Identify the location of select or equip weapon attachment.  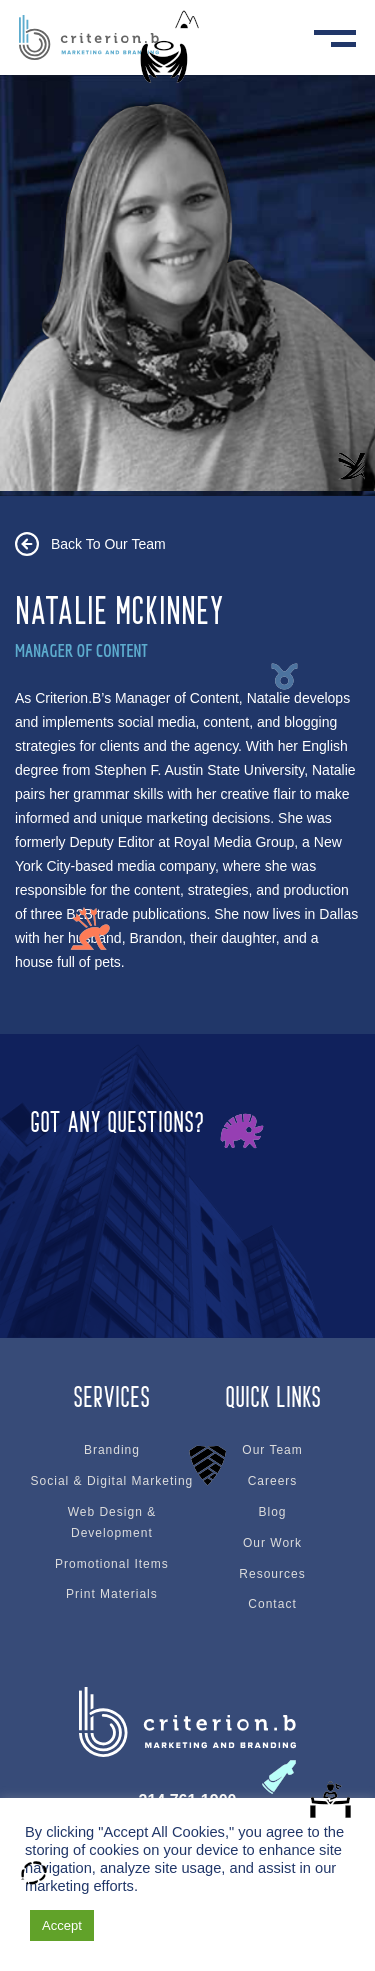
(279, 1777).